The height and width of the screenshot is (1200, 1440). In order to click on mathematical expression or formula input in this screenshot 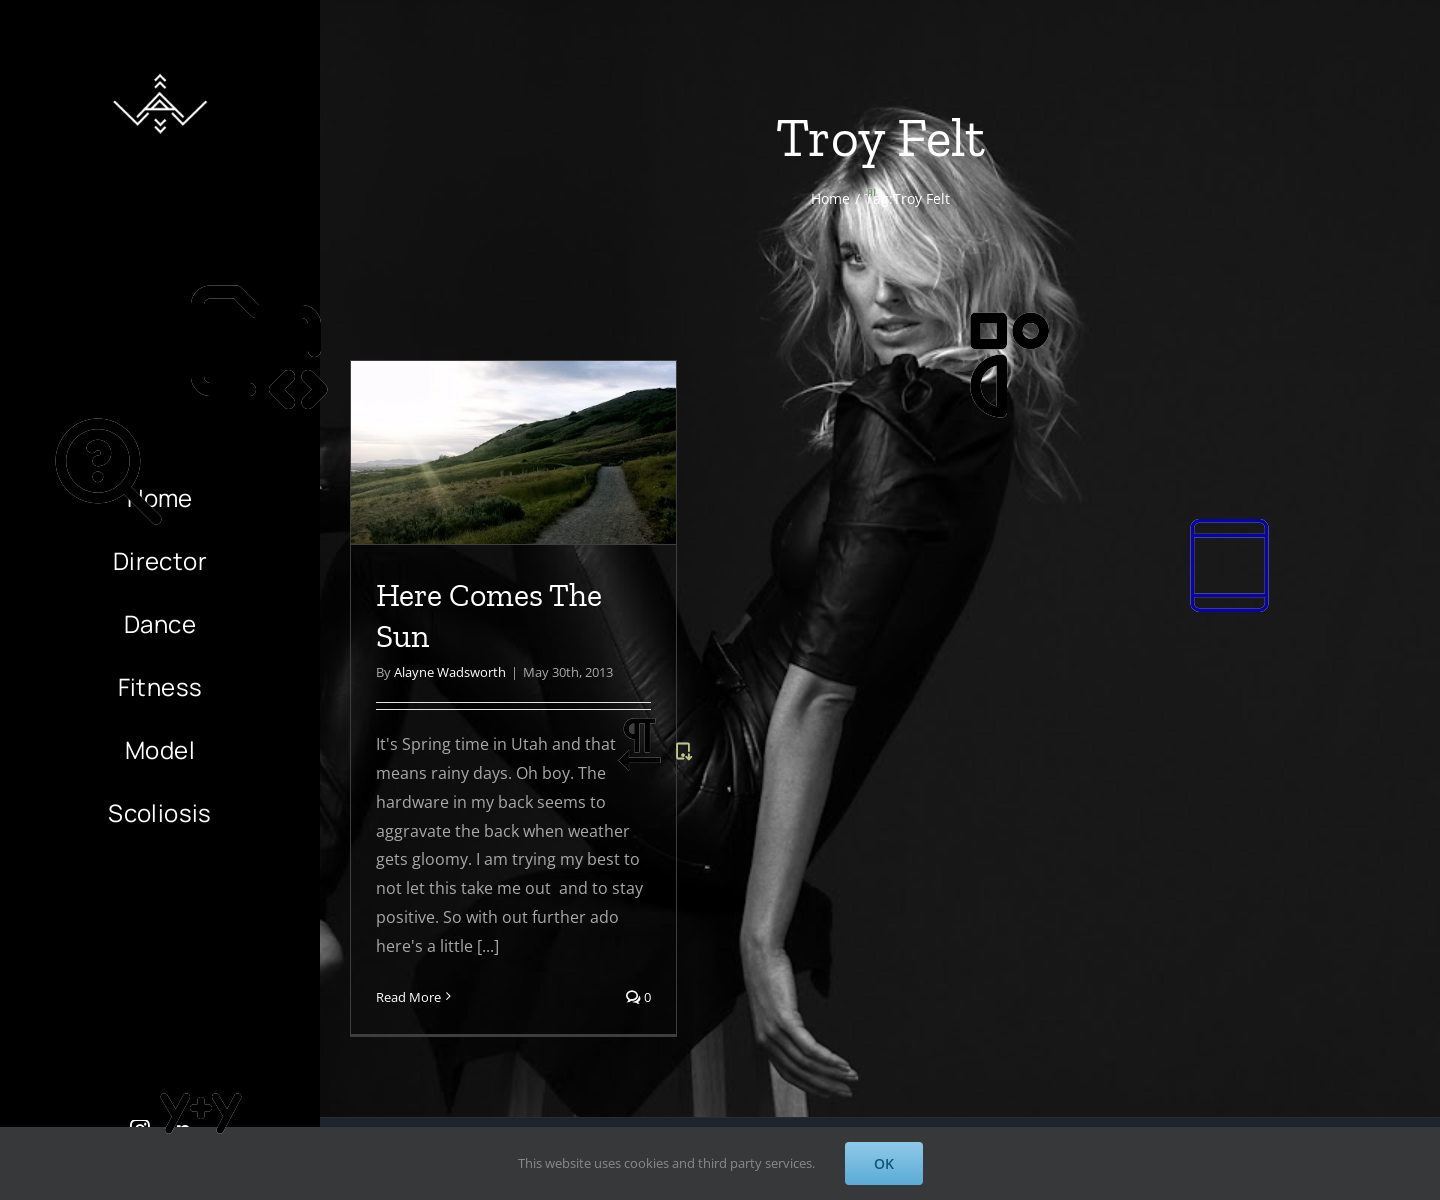, I will do `click(201, 1108)`.